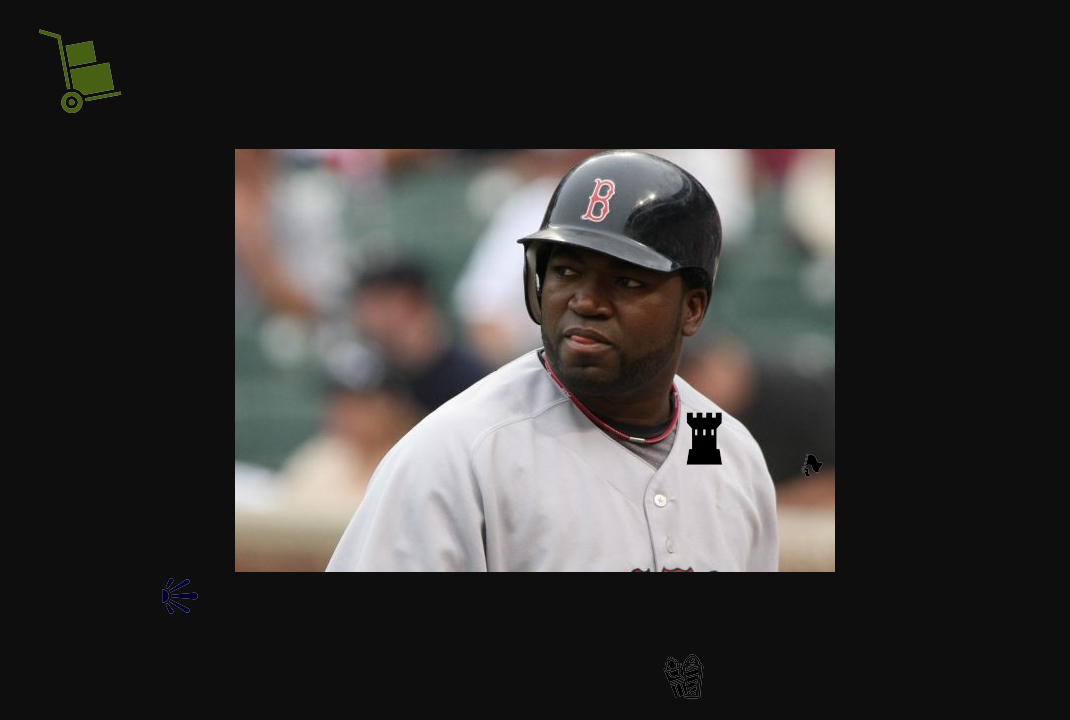 The height and width of the screenshot is (720, 1070). Describe the element at coordinates (683, 676) in the screenshot. I see `view ancient Egyptian artifacts or exhibits` at that location.